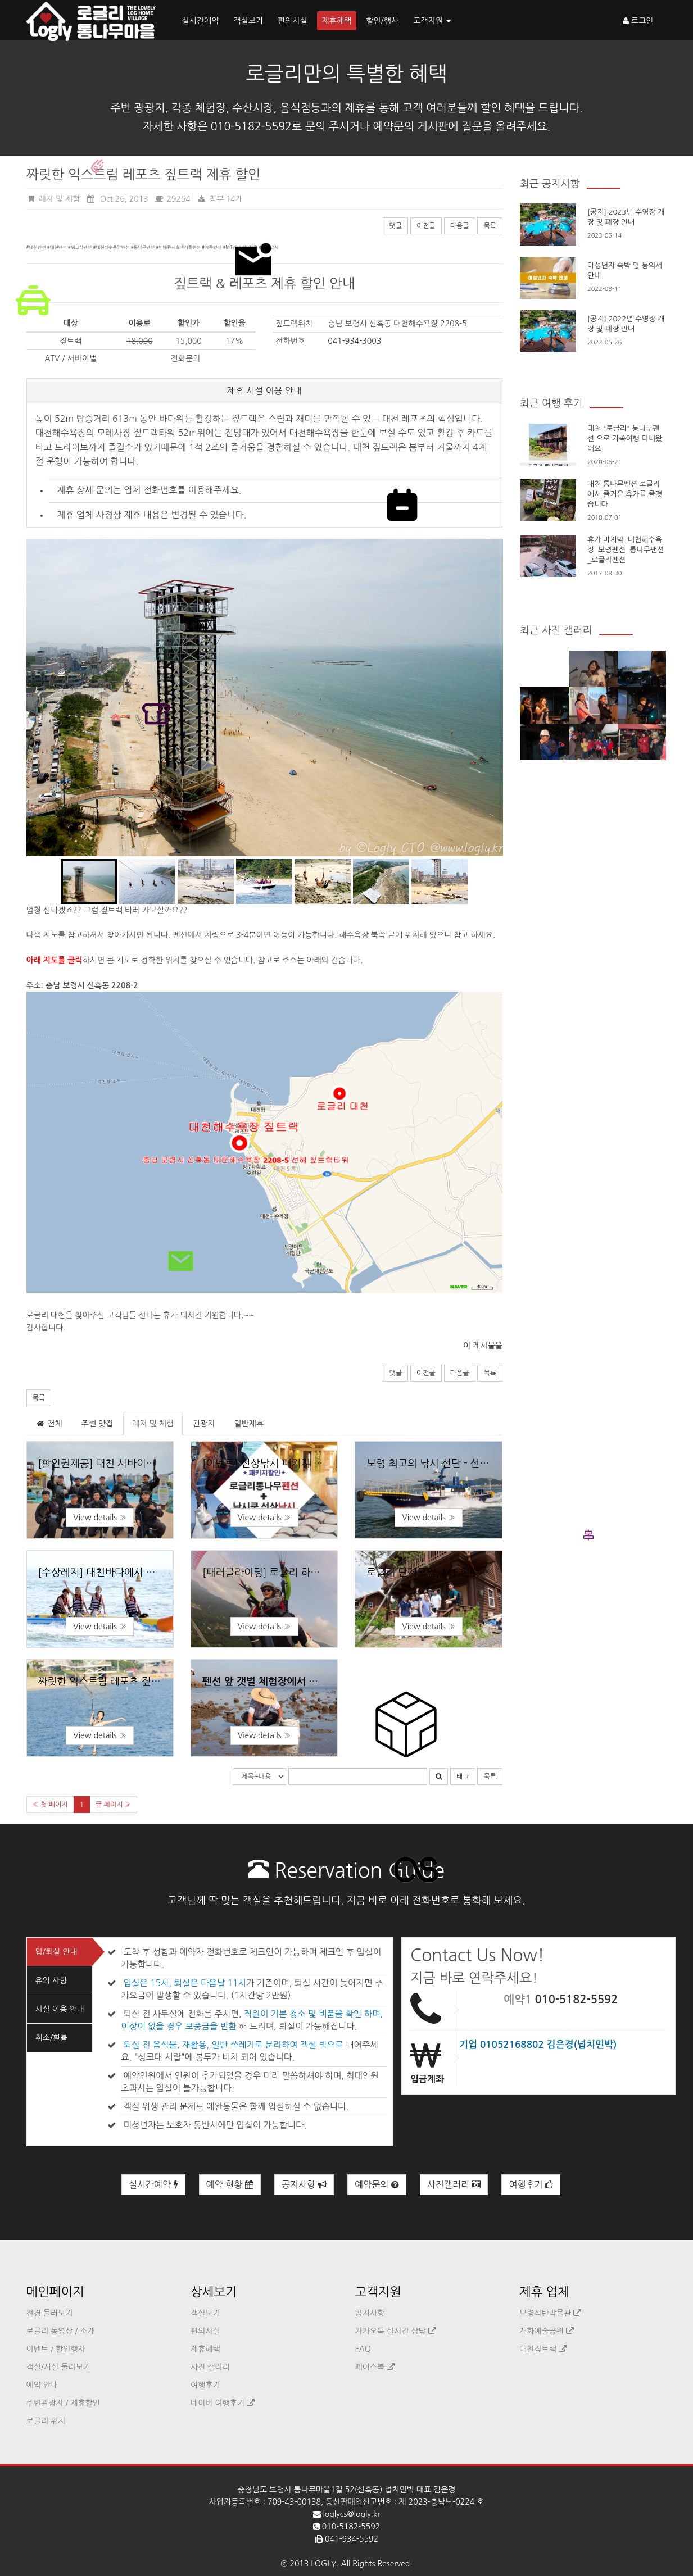  I want to click on remove an event from your calendar, so click(402, 506).